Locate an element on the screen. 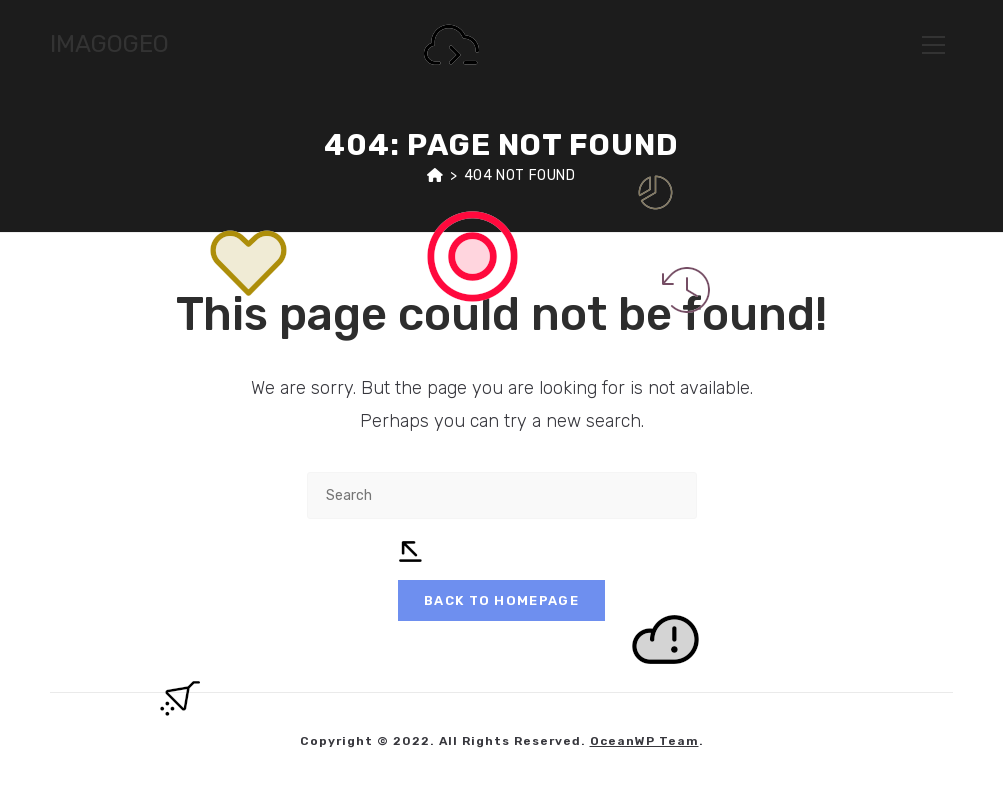  access bathroom or shower facilities is located at coordinates (179, 696).